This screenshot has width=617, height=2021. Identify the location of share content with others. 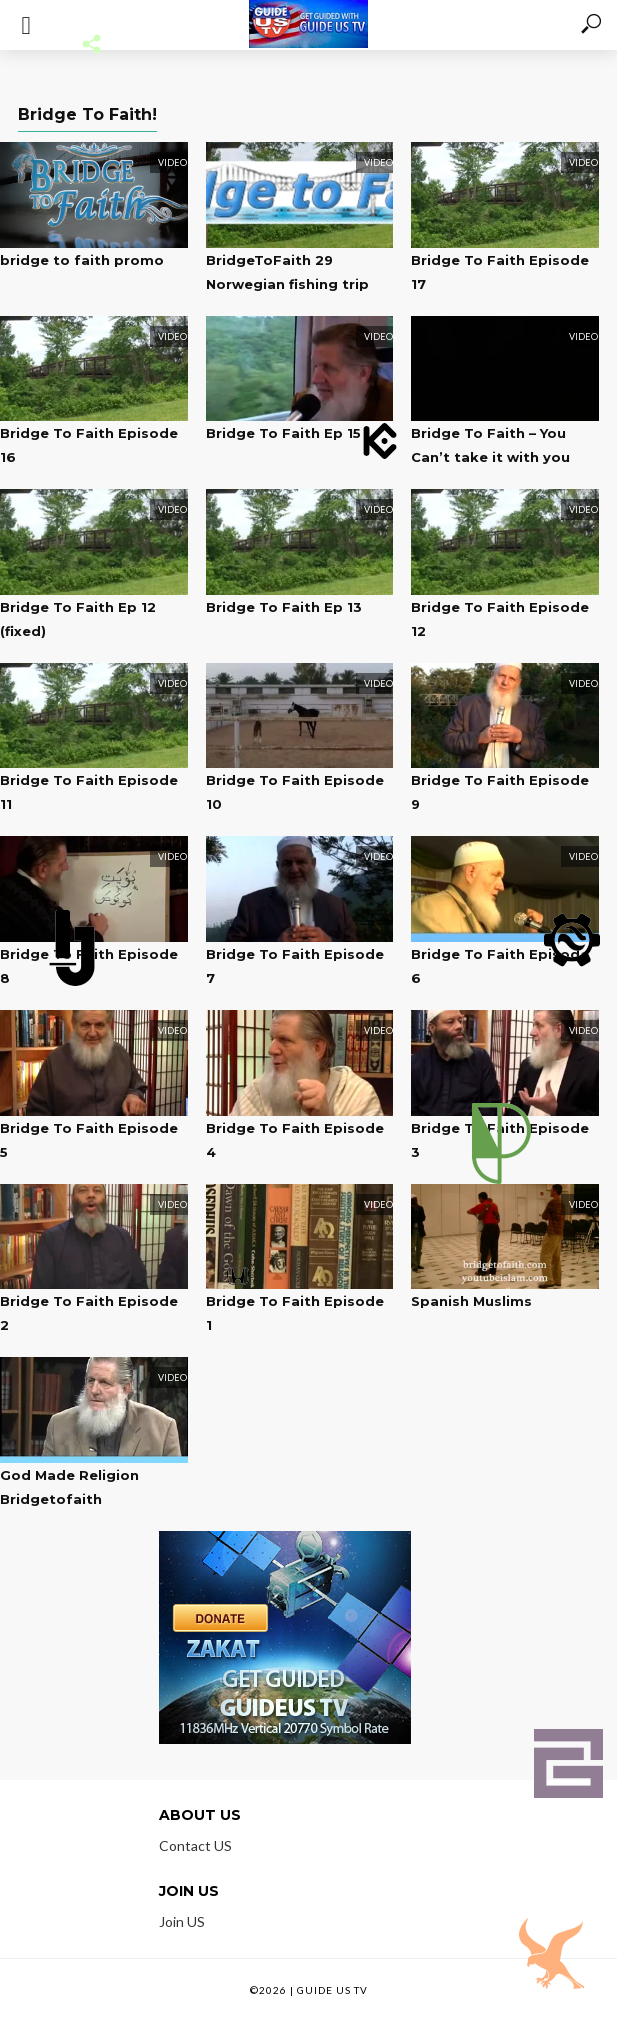
(92, 44).